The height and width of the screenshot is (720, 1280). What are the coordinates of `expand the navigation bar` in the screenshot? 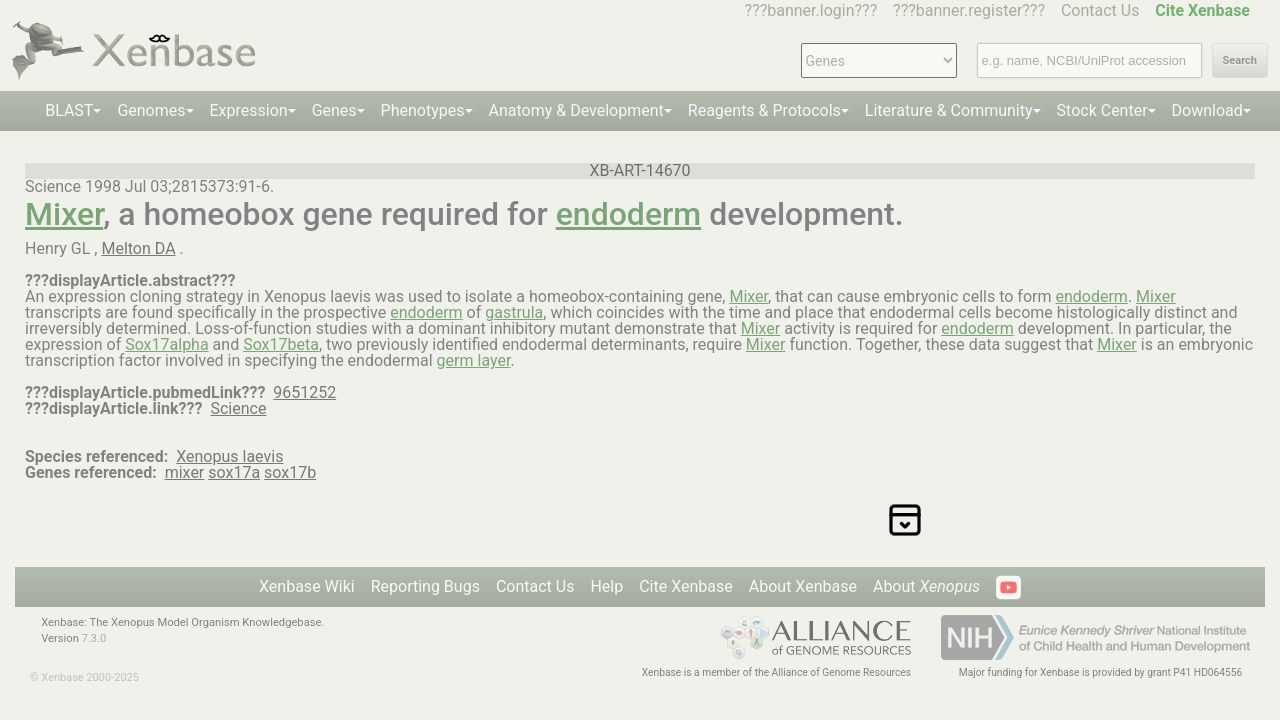 It's located at (905, 520).